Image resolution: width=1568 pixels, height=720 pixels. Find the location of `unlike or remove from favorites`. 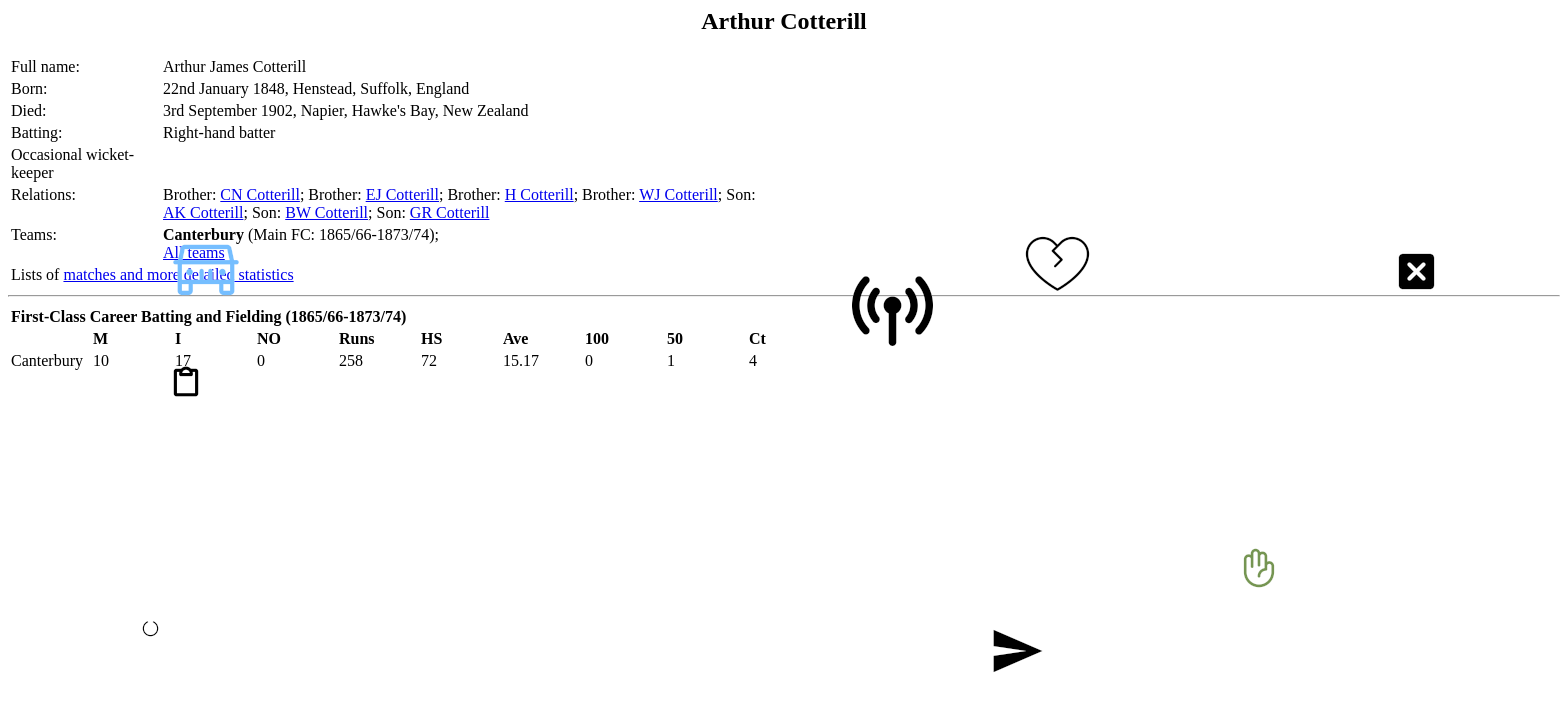

unlike or remove from favorites is located at coordinates (1057, 261).